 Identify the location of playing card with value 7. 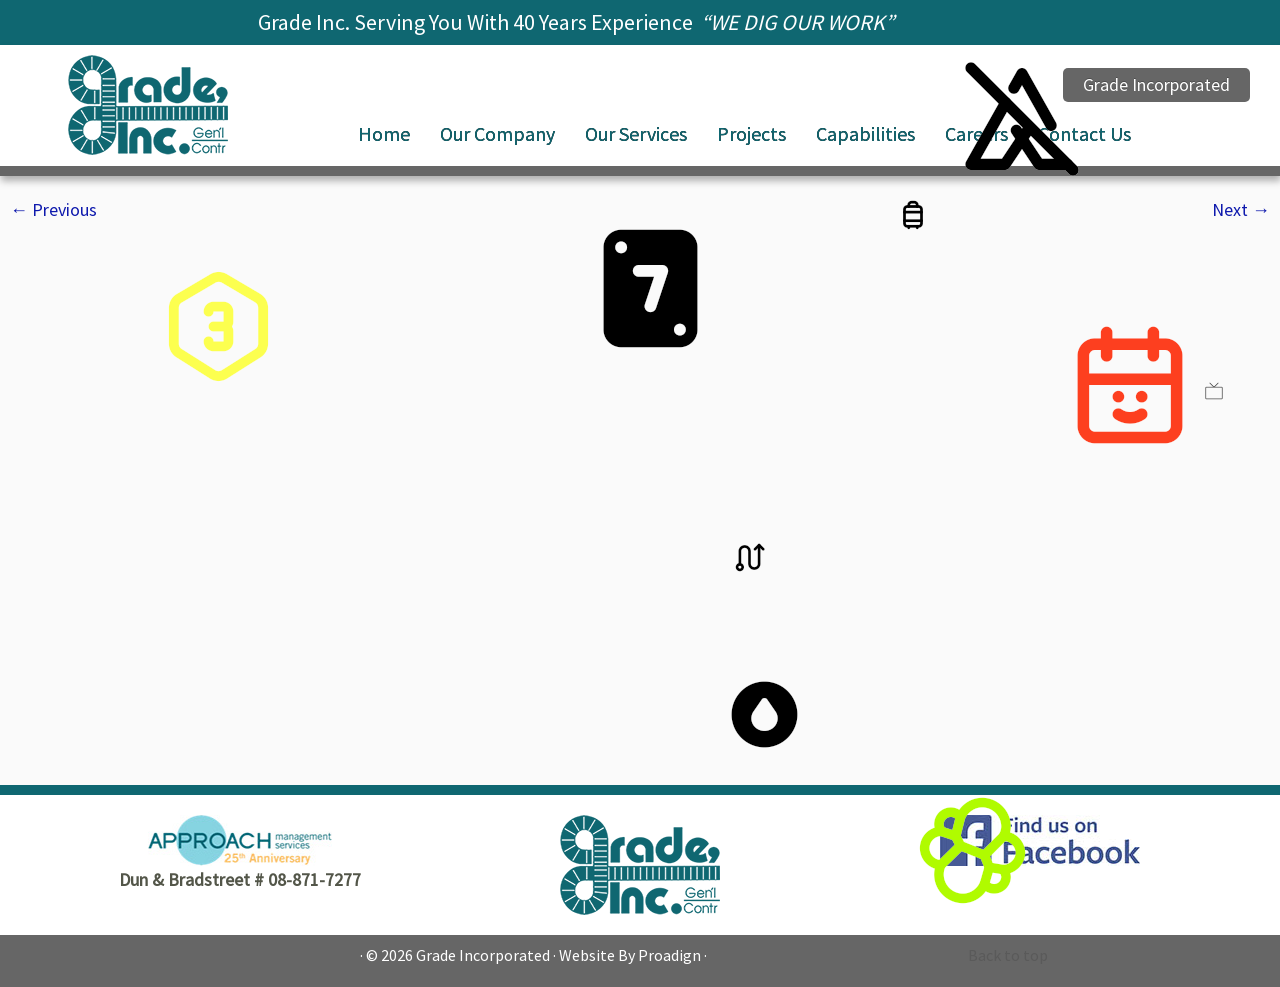
(650, 288).